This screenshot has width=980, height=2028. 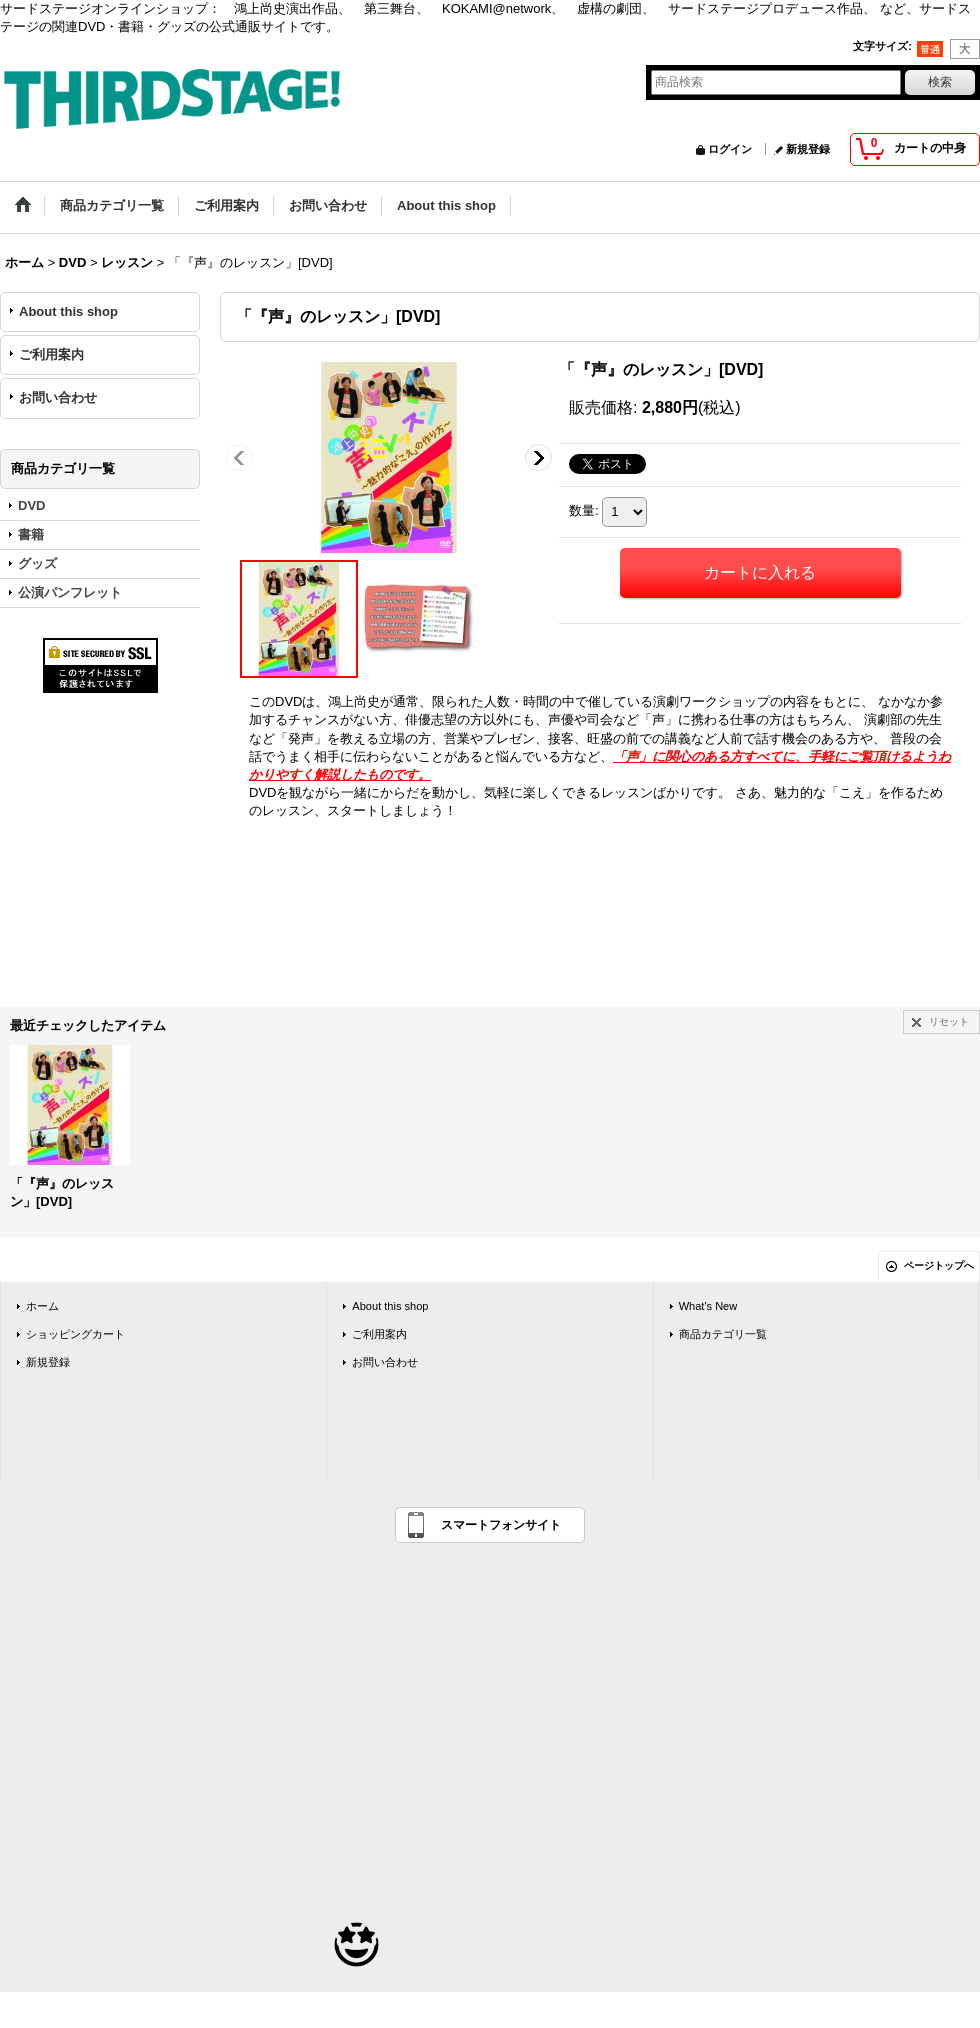 What do you see at coordinates (374, 448) in the screenshot?
I see `create a numbered list` at bounding box center [374, 448].